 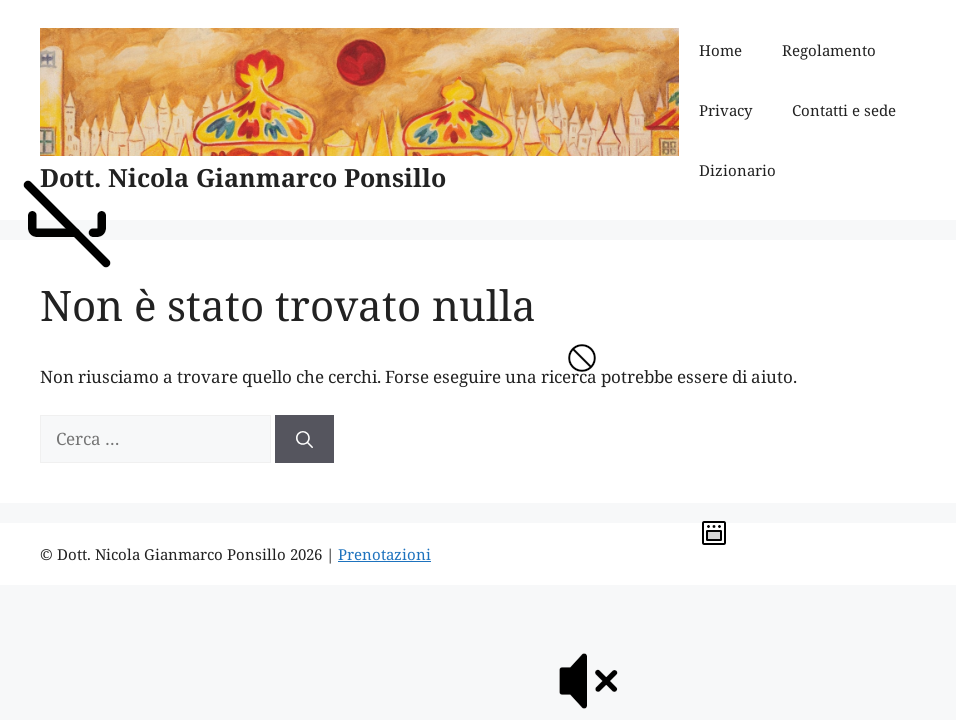 What do you see at coordinates (714, 533) in the screenshot?
I see `access oven controls in a smart home app` at bounding box center [714, 533].